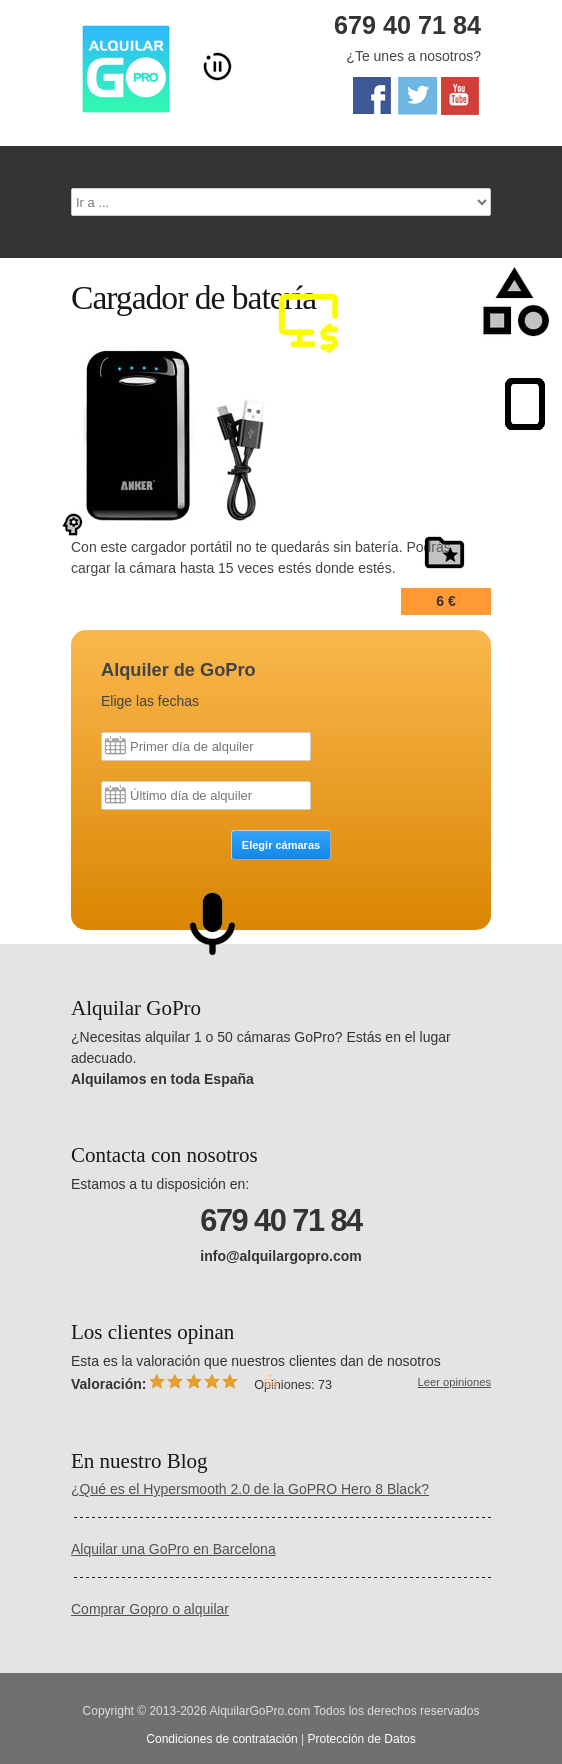 This screenshot has width=562, height=1764. Describe the element at coordinates (72, 524) in the screenshot. I see `access mental health or mindfulness features` at that location.